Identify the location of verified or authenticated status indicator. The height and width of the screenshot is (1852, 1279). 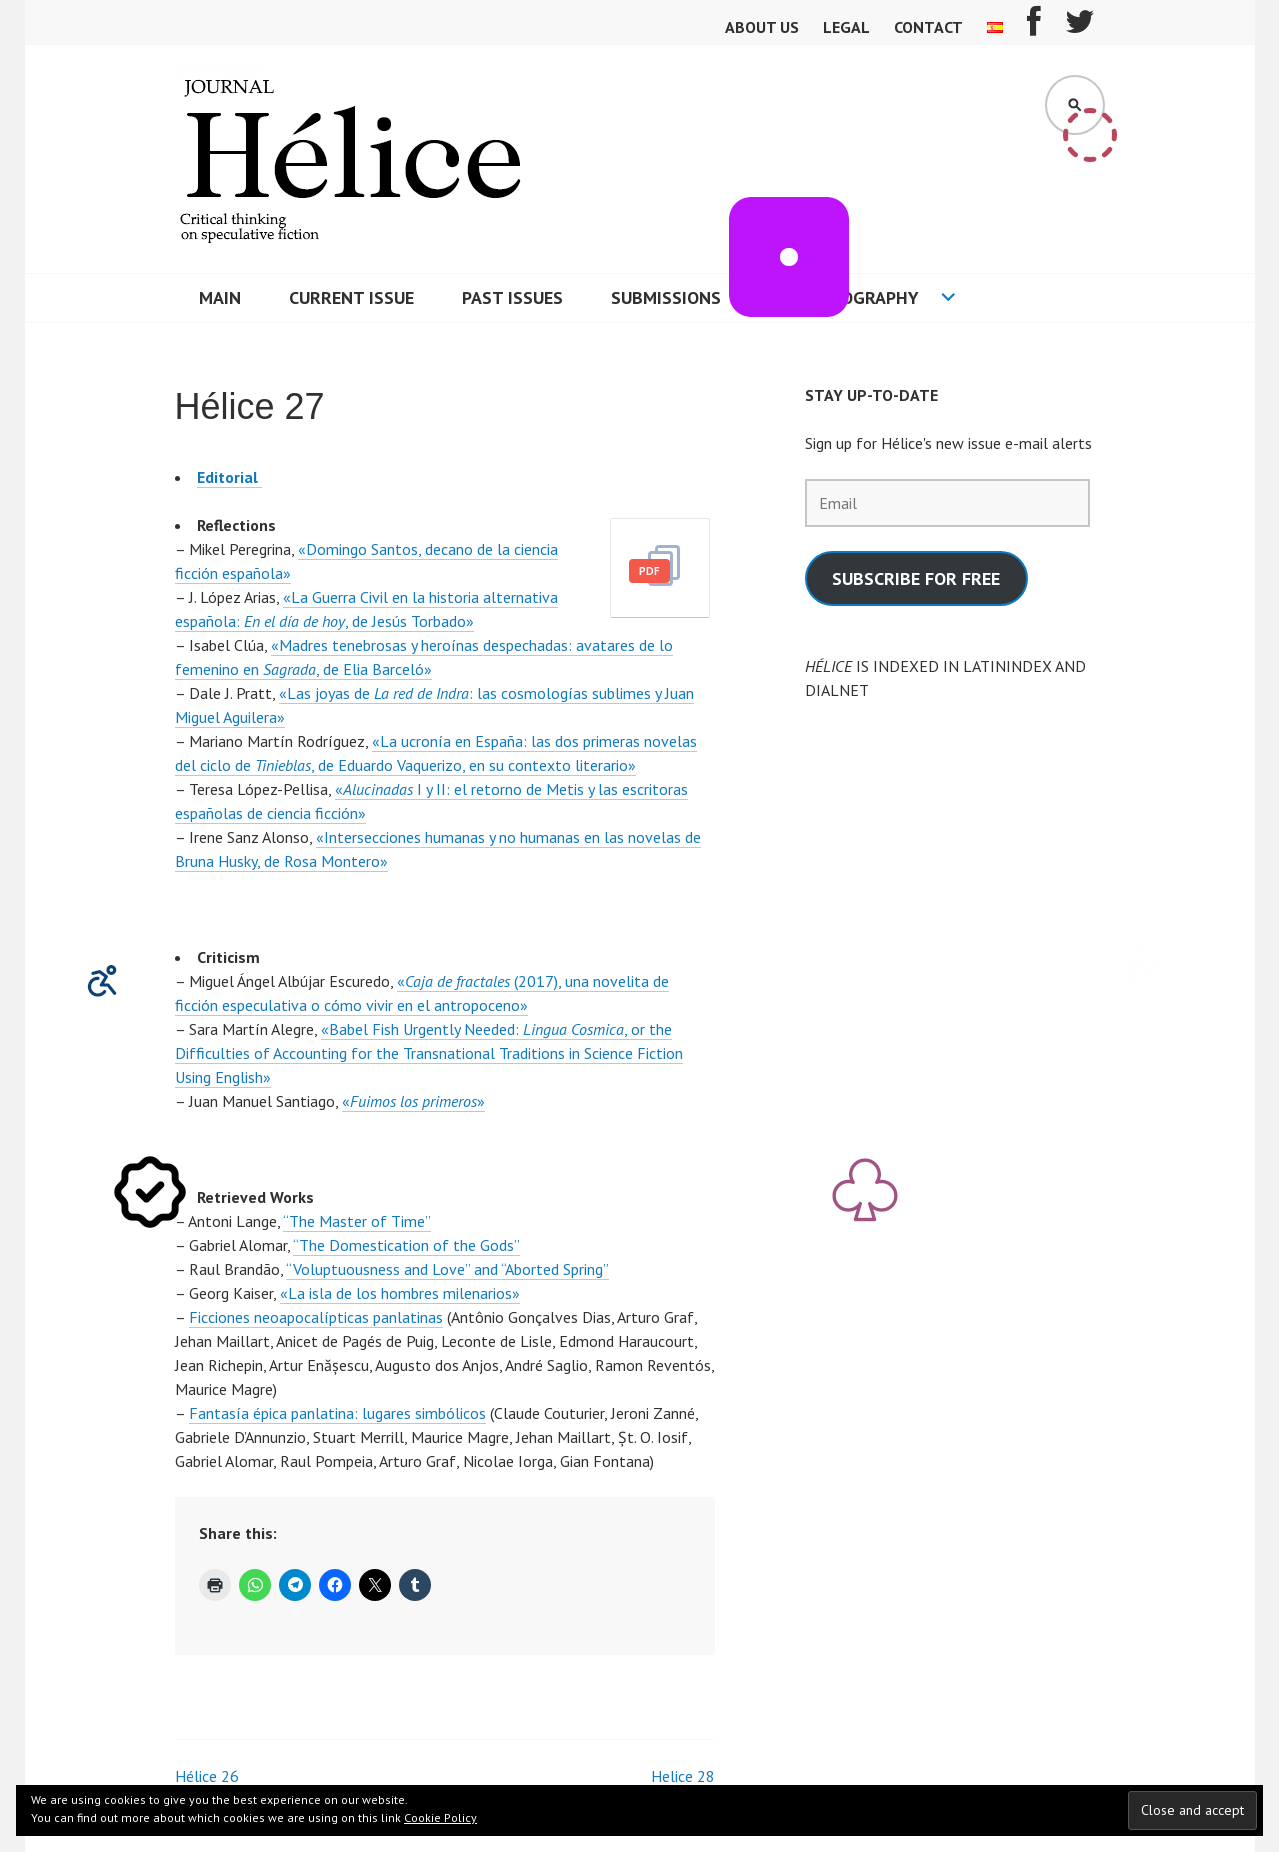
(150, 1192).